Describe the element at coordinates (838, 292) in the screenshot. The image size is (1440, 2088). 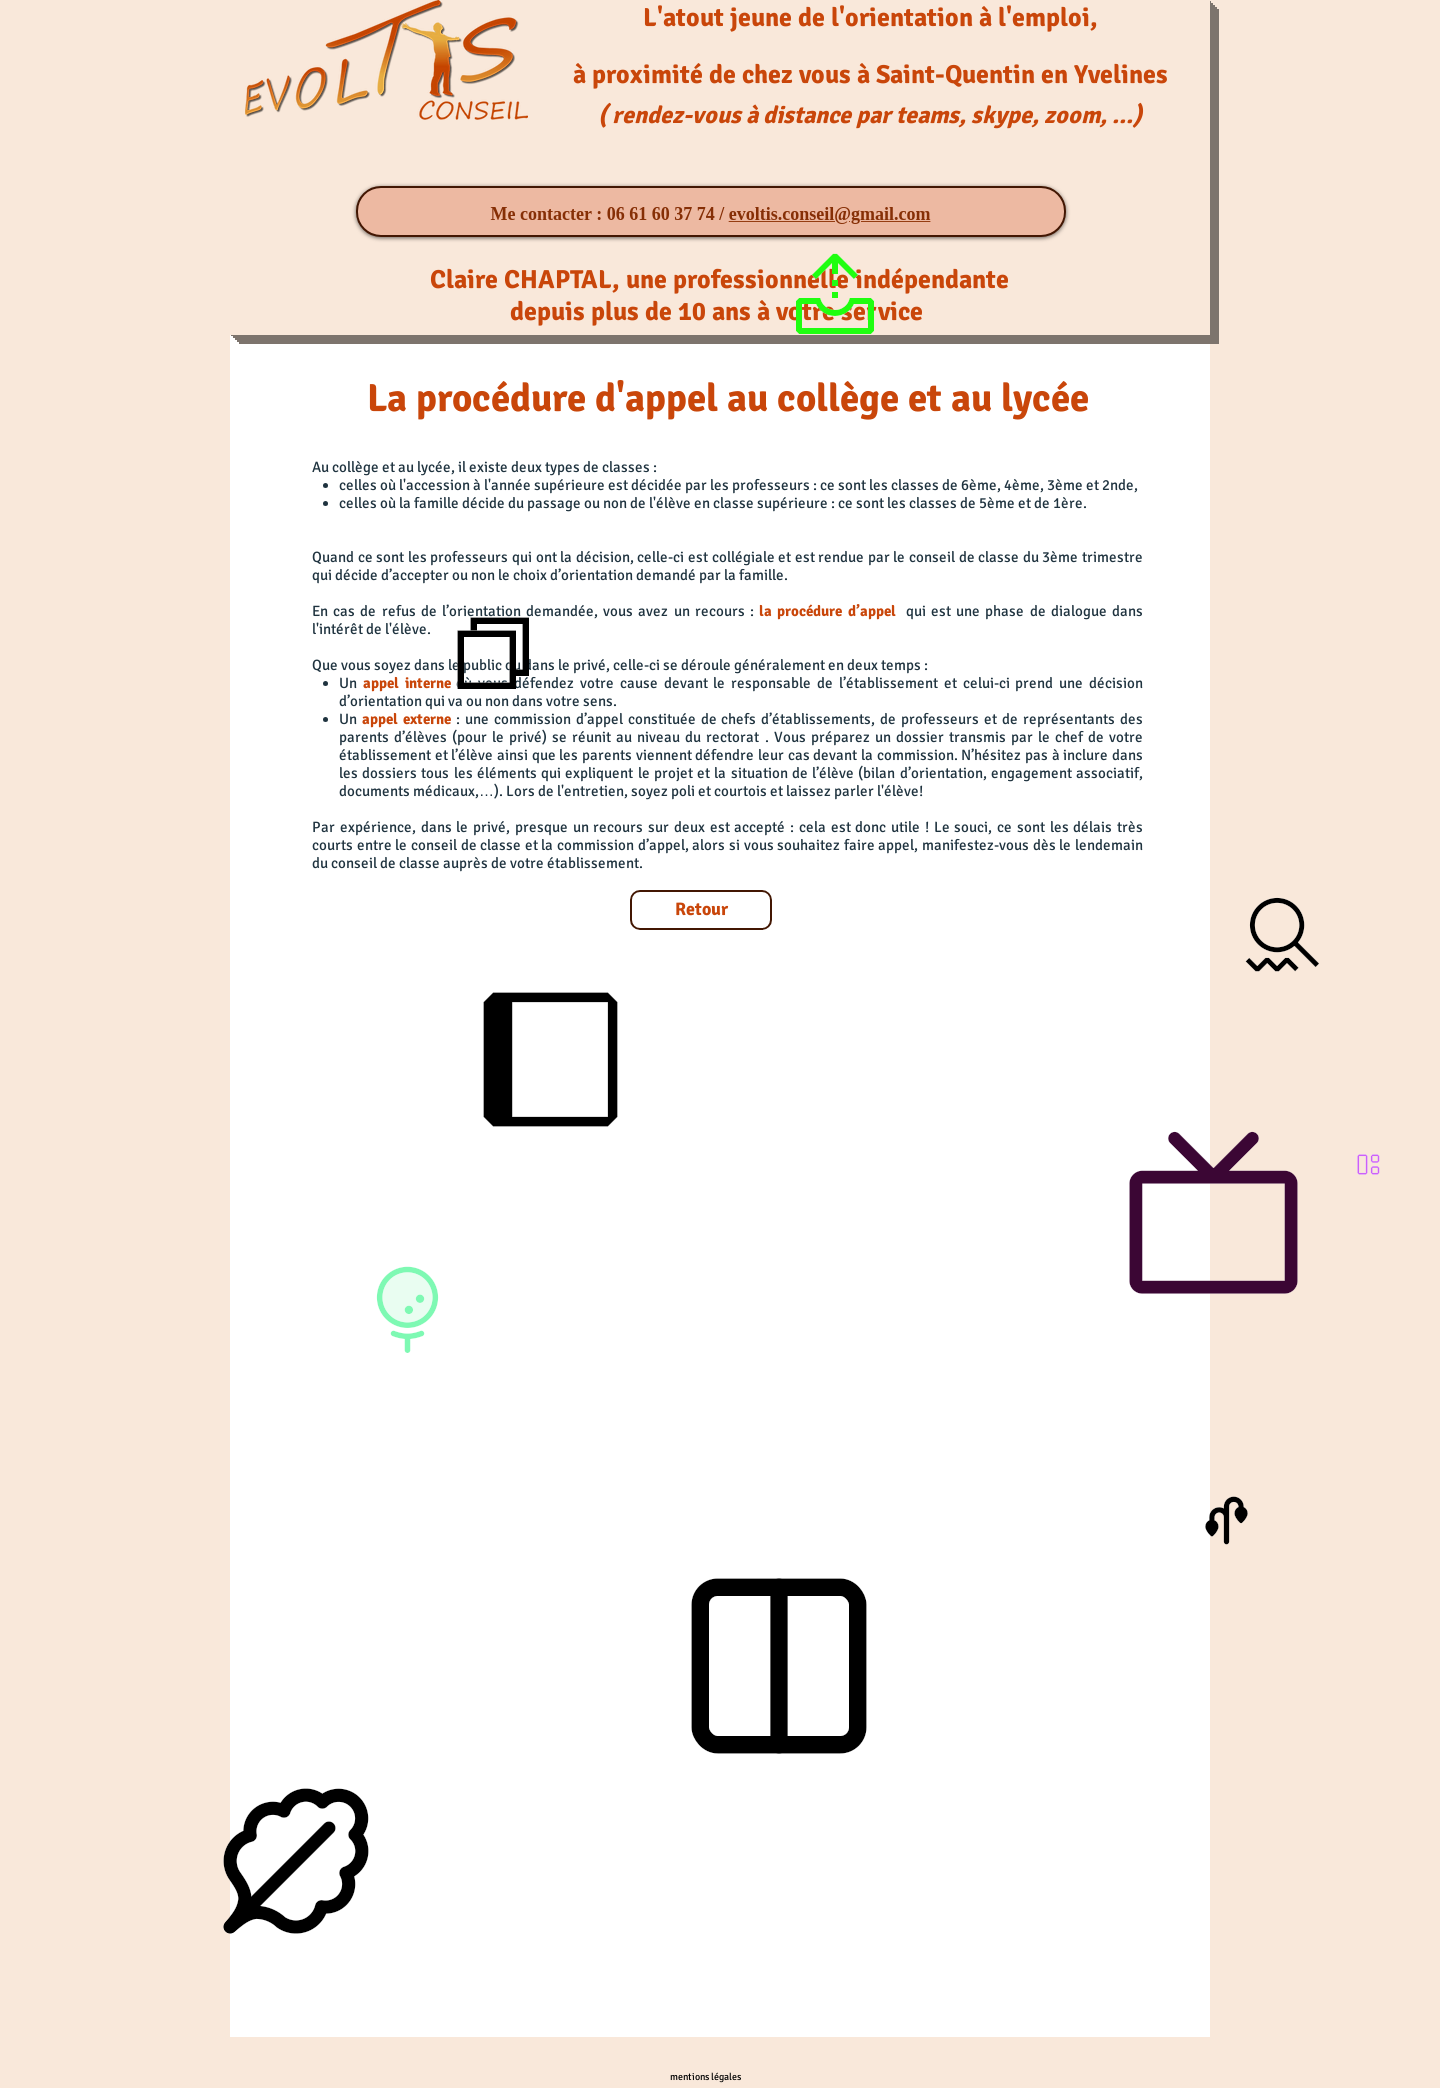
I see `apply stashed changes to your working branch` at that location.